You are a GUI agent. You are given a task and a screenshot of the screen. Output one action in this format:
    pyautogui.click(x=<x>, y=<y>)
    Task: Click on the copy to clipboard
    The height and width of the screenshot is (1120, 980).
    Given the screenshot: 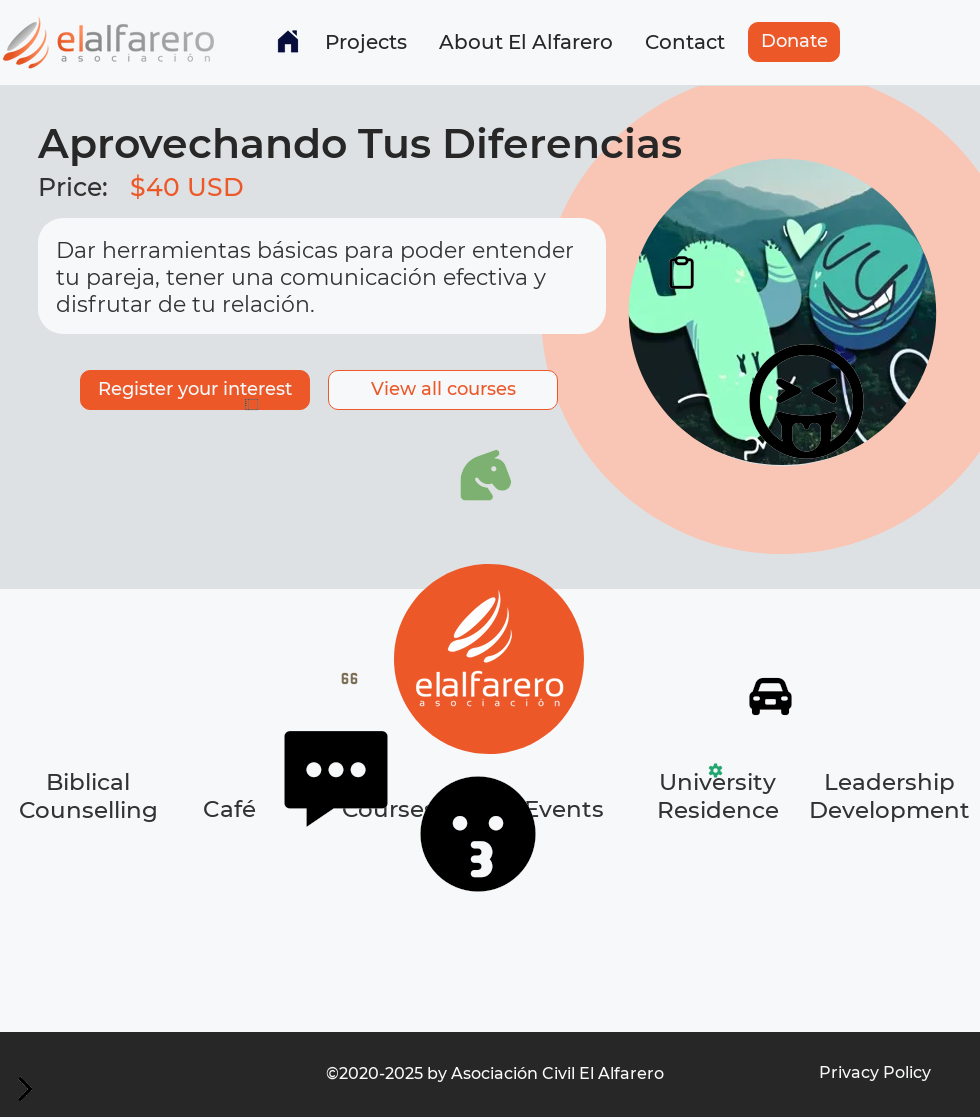 What is the action you would take?
    pyautogui.click(x=681, y=272)
    